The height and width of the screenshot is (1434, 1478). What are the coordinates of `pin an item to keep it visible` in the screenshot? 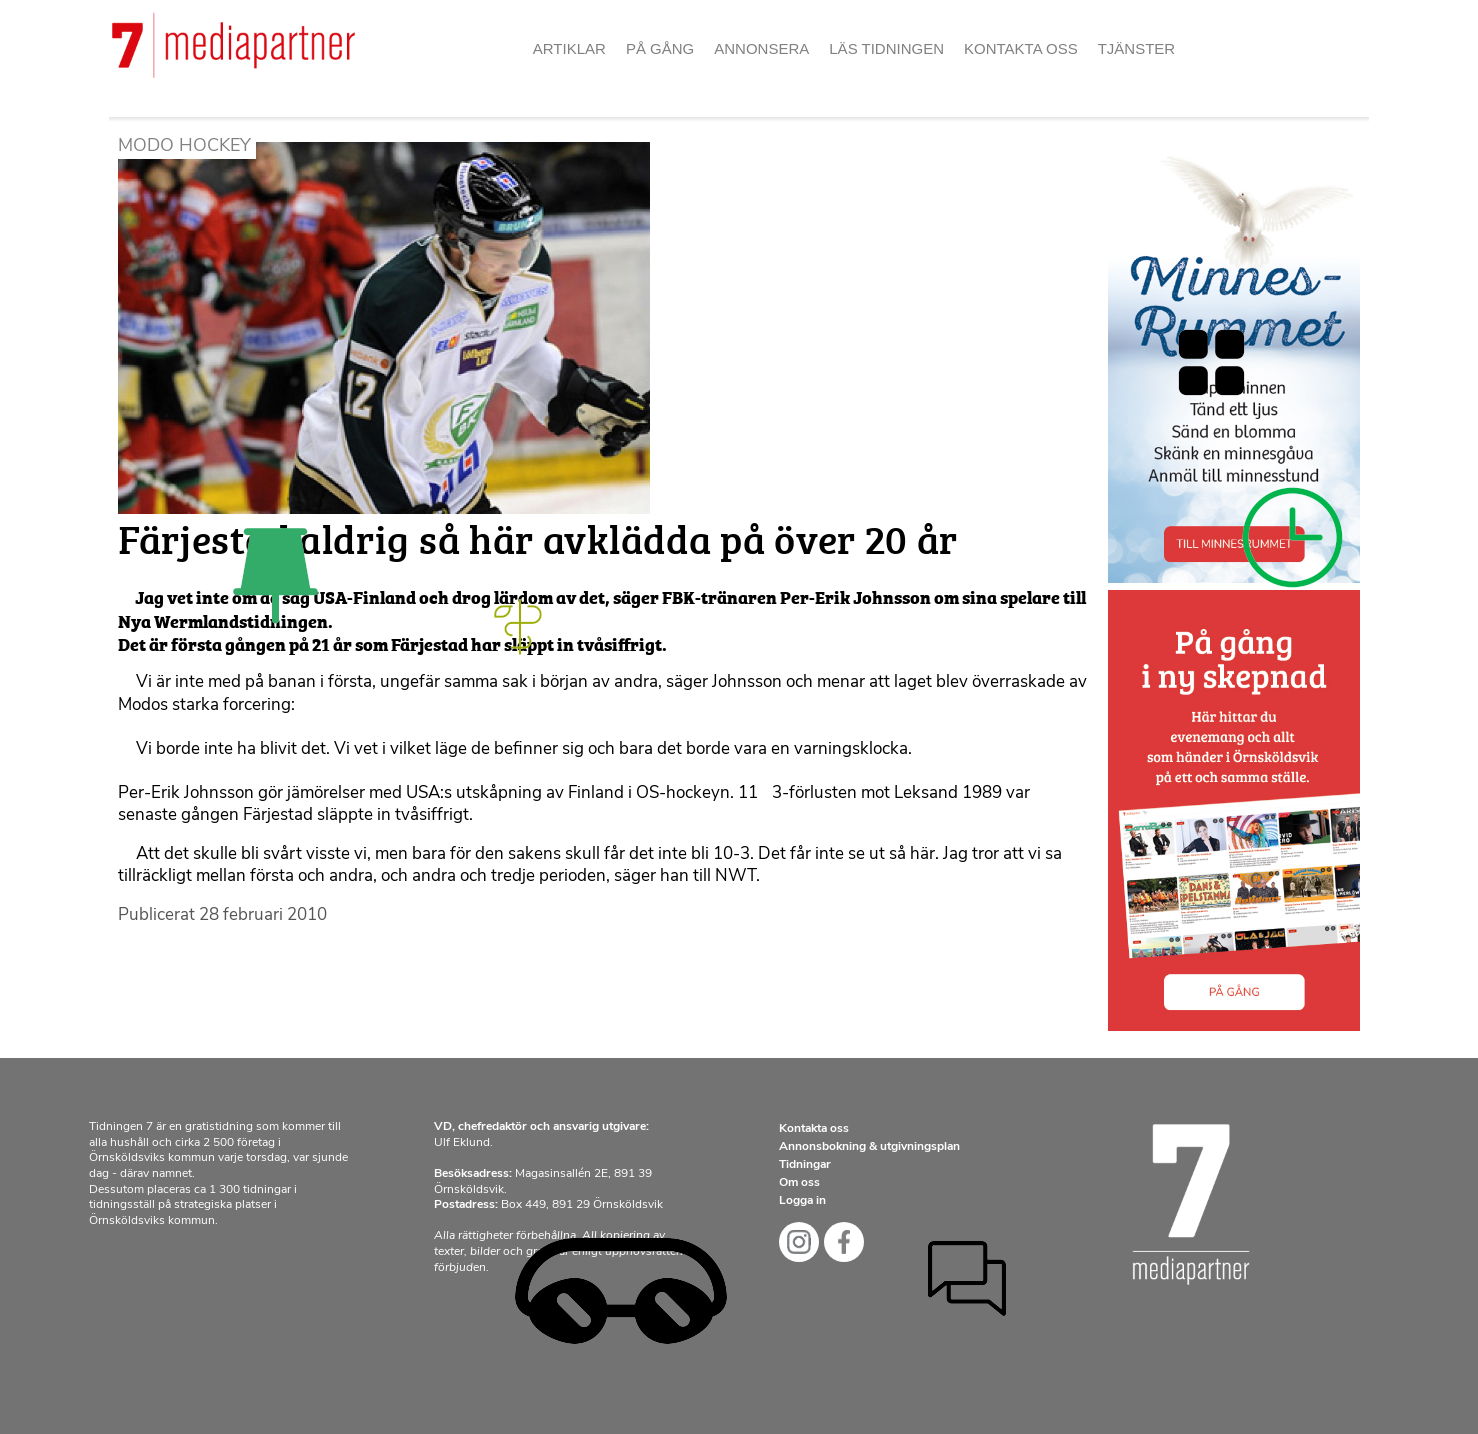 It's located at (275, 570).